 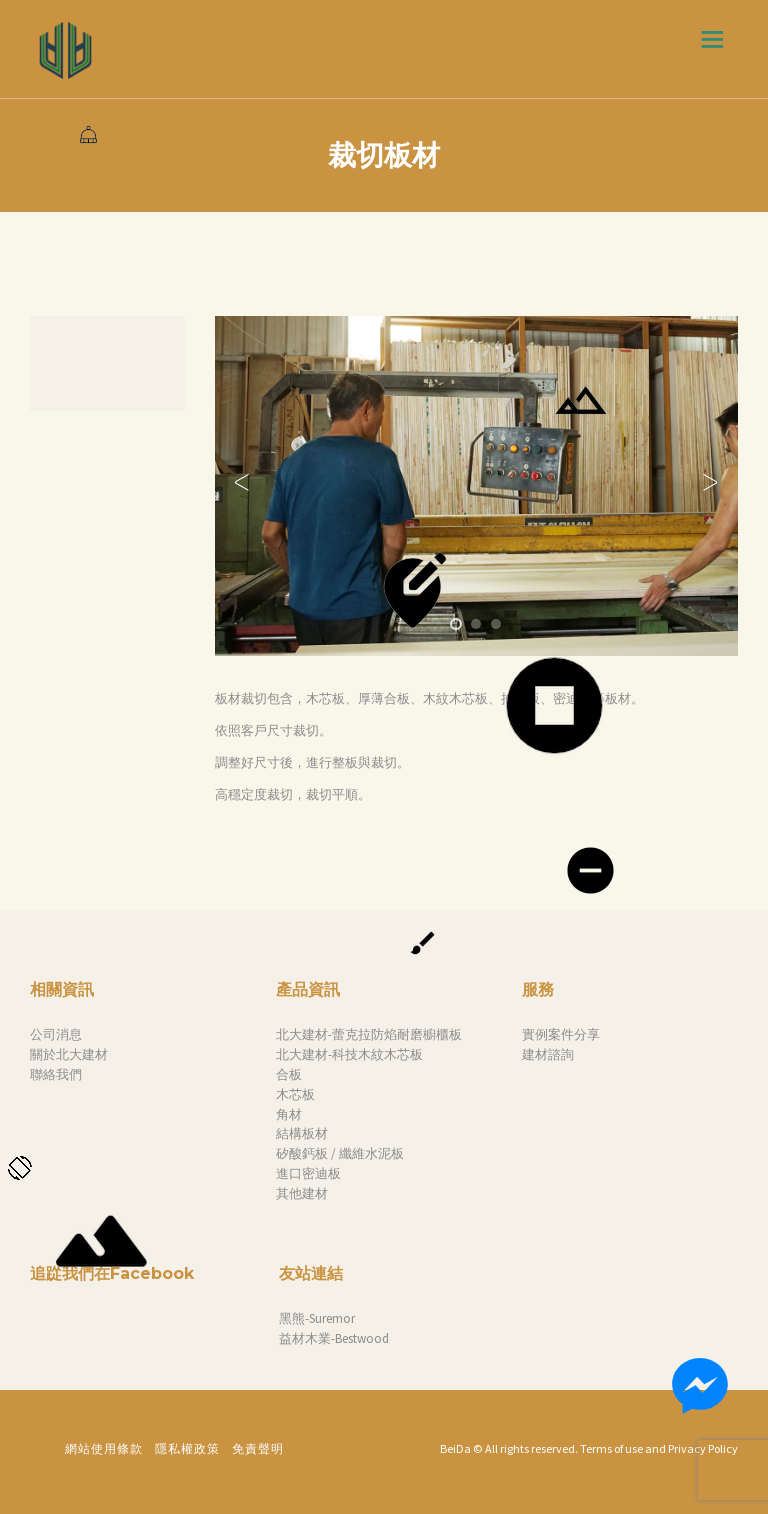 I want to click on edit a saved location, so click(x=412, y=593).